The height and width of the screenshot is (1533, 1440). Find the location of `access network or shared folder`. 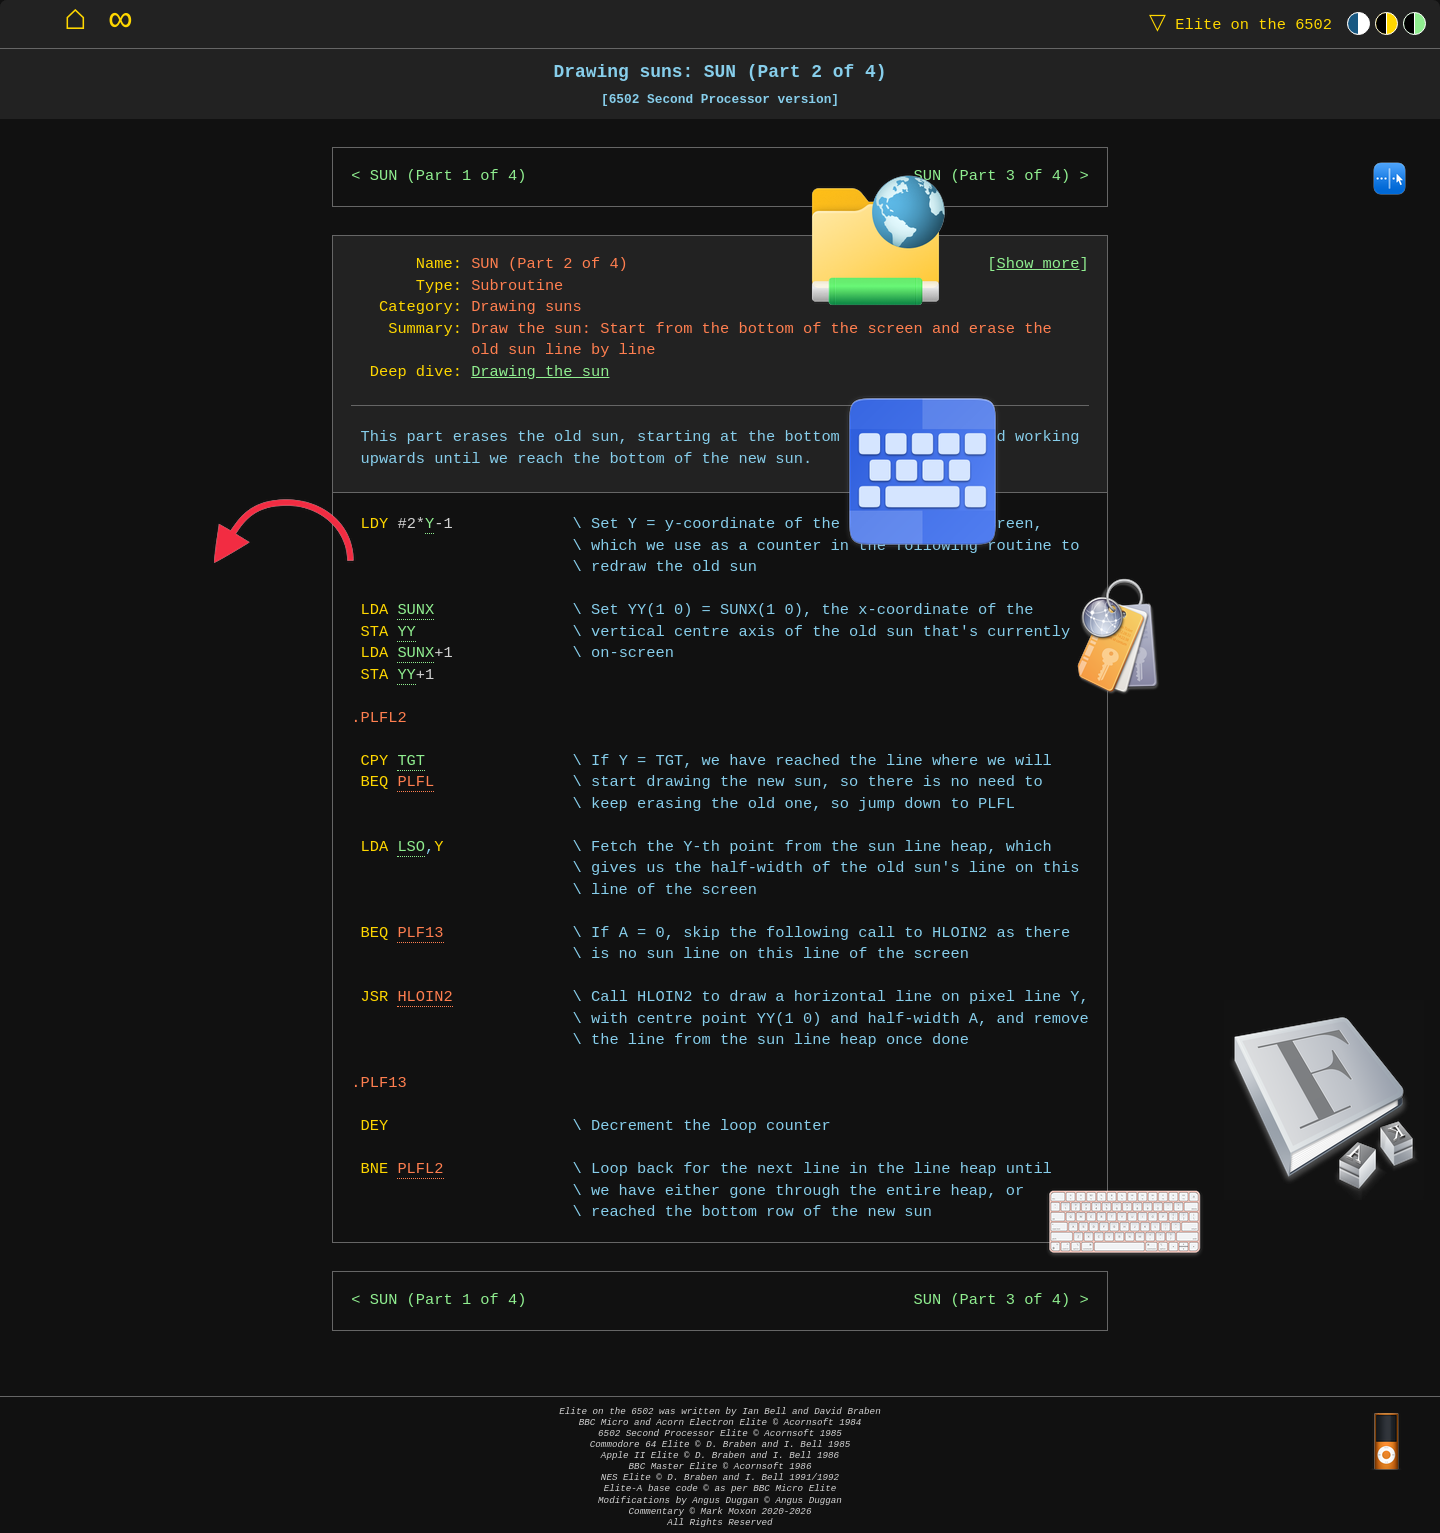

access network or shared folder is located at coordinates (875, 241).